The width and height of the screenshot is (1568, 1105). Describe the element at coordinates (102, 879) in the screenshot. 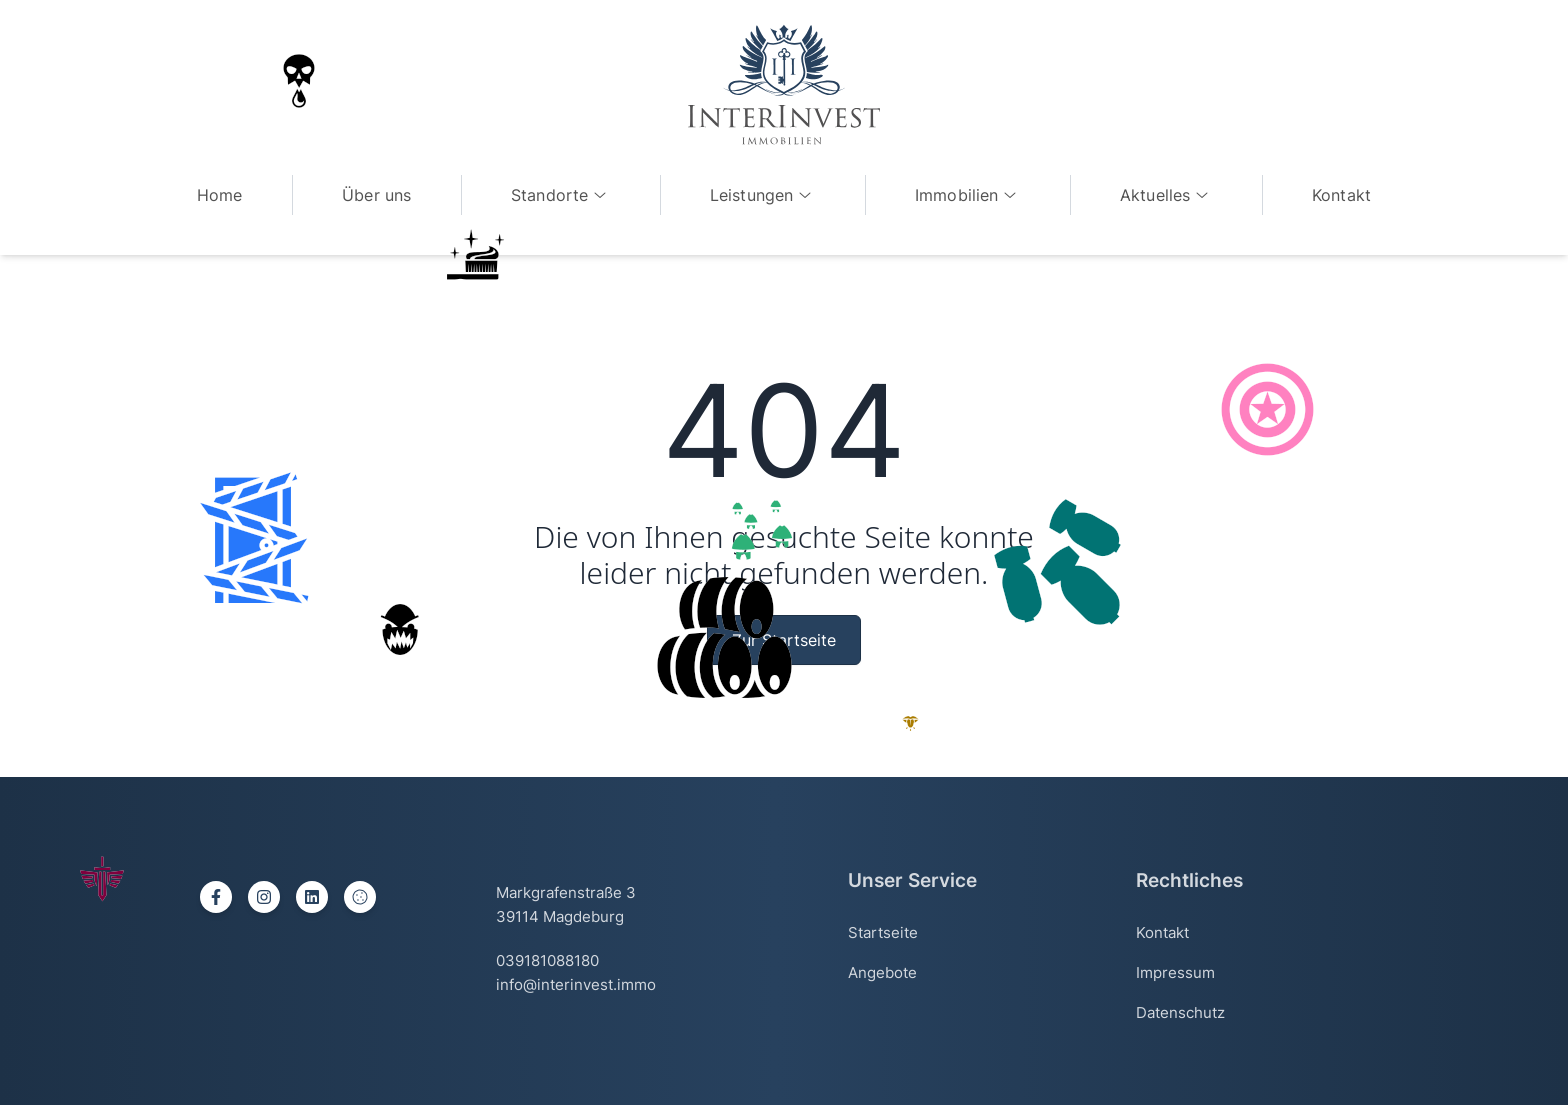

I see `equip or select a weapon in a game inventory` at that location.